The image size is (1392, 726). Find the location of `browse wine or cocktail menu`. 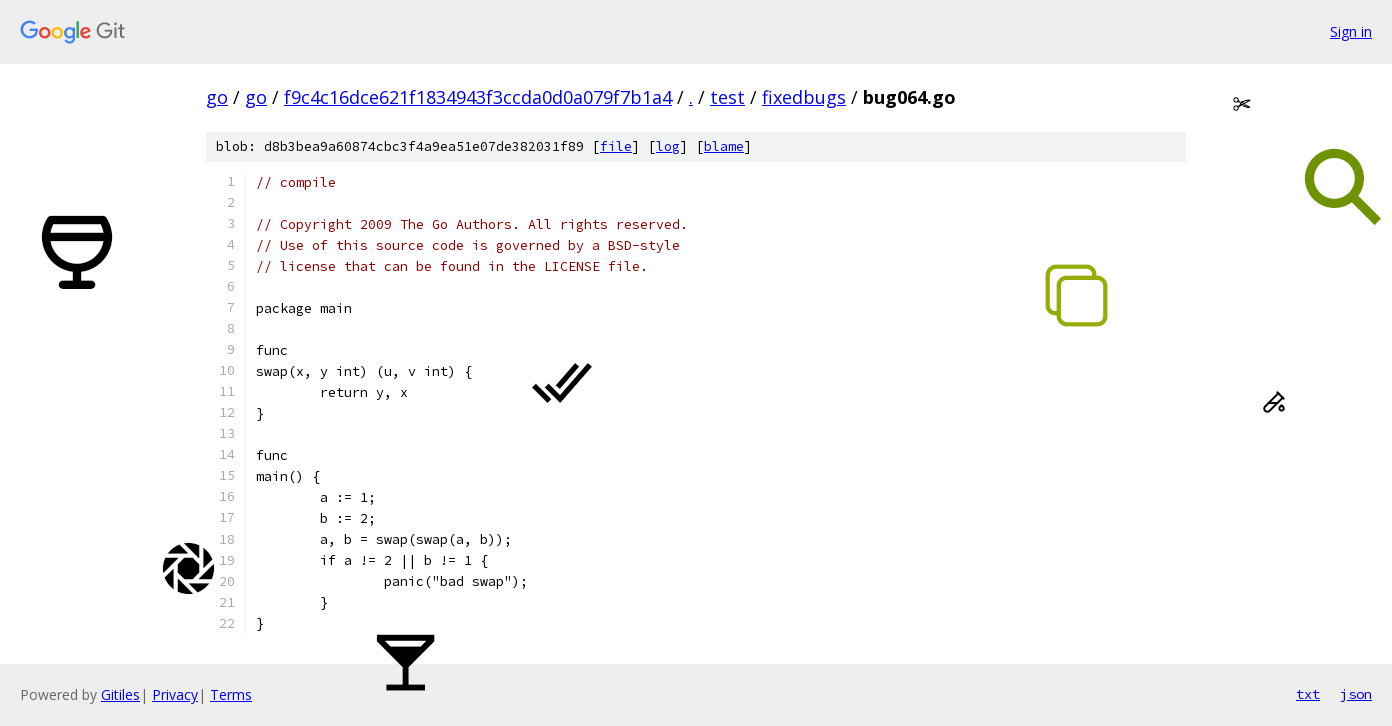

browse wine or cocktail menu is located at coordinates (405, 662).